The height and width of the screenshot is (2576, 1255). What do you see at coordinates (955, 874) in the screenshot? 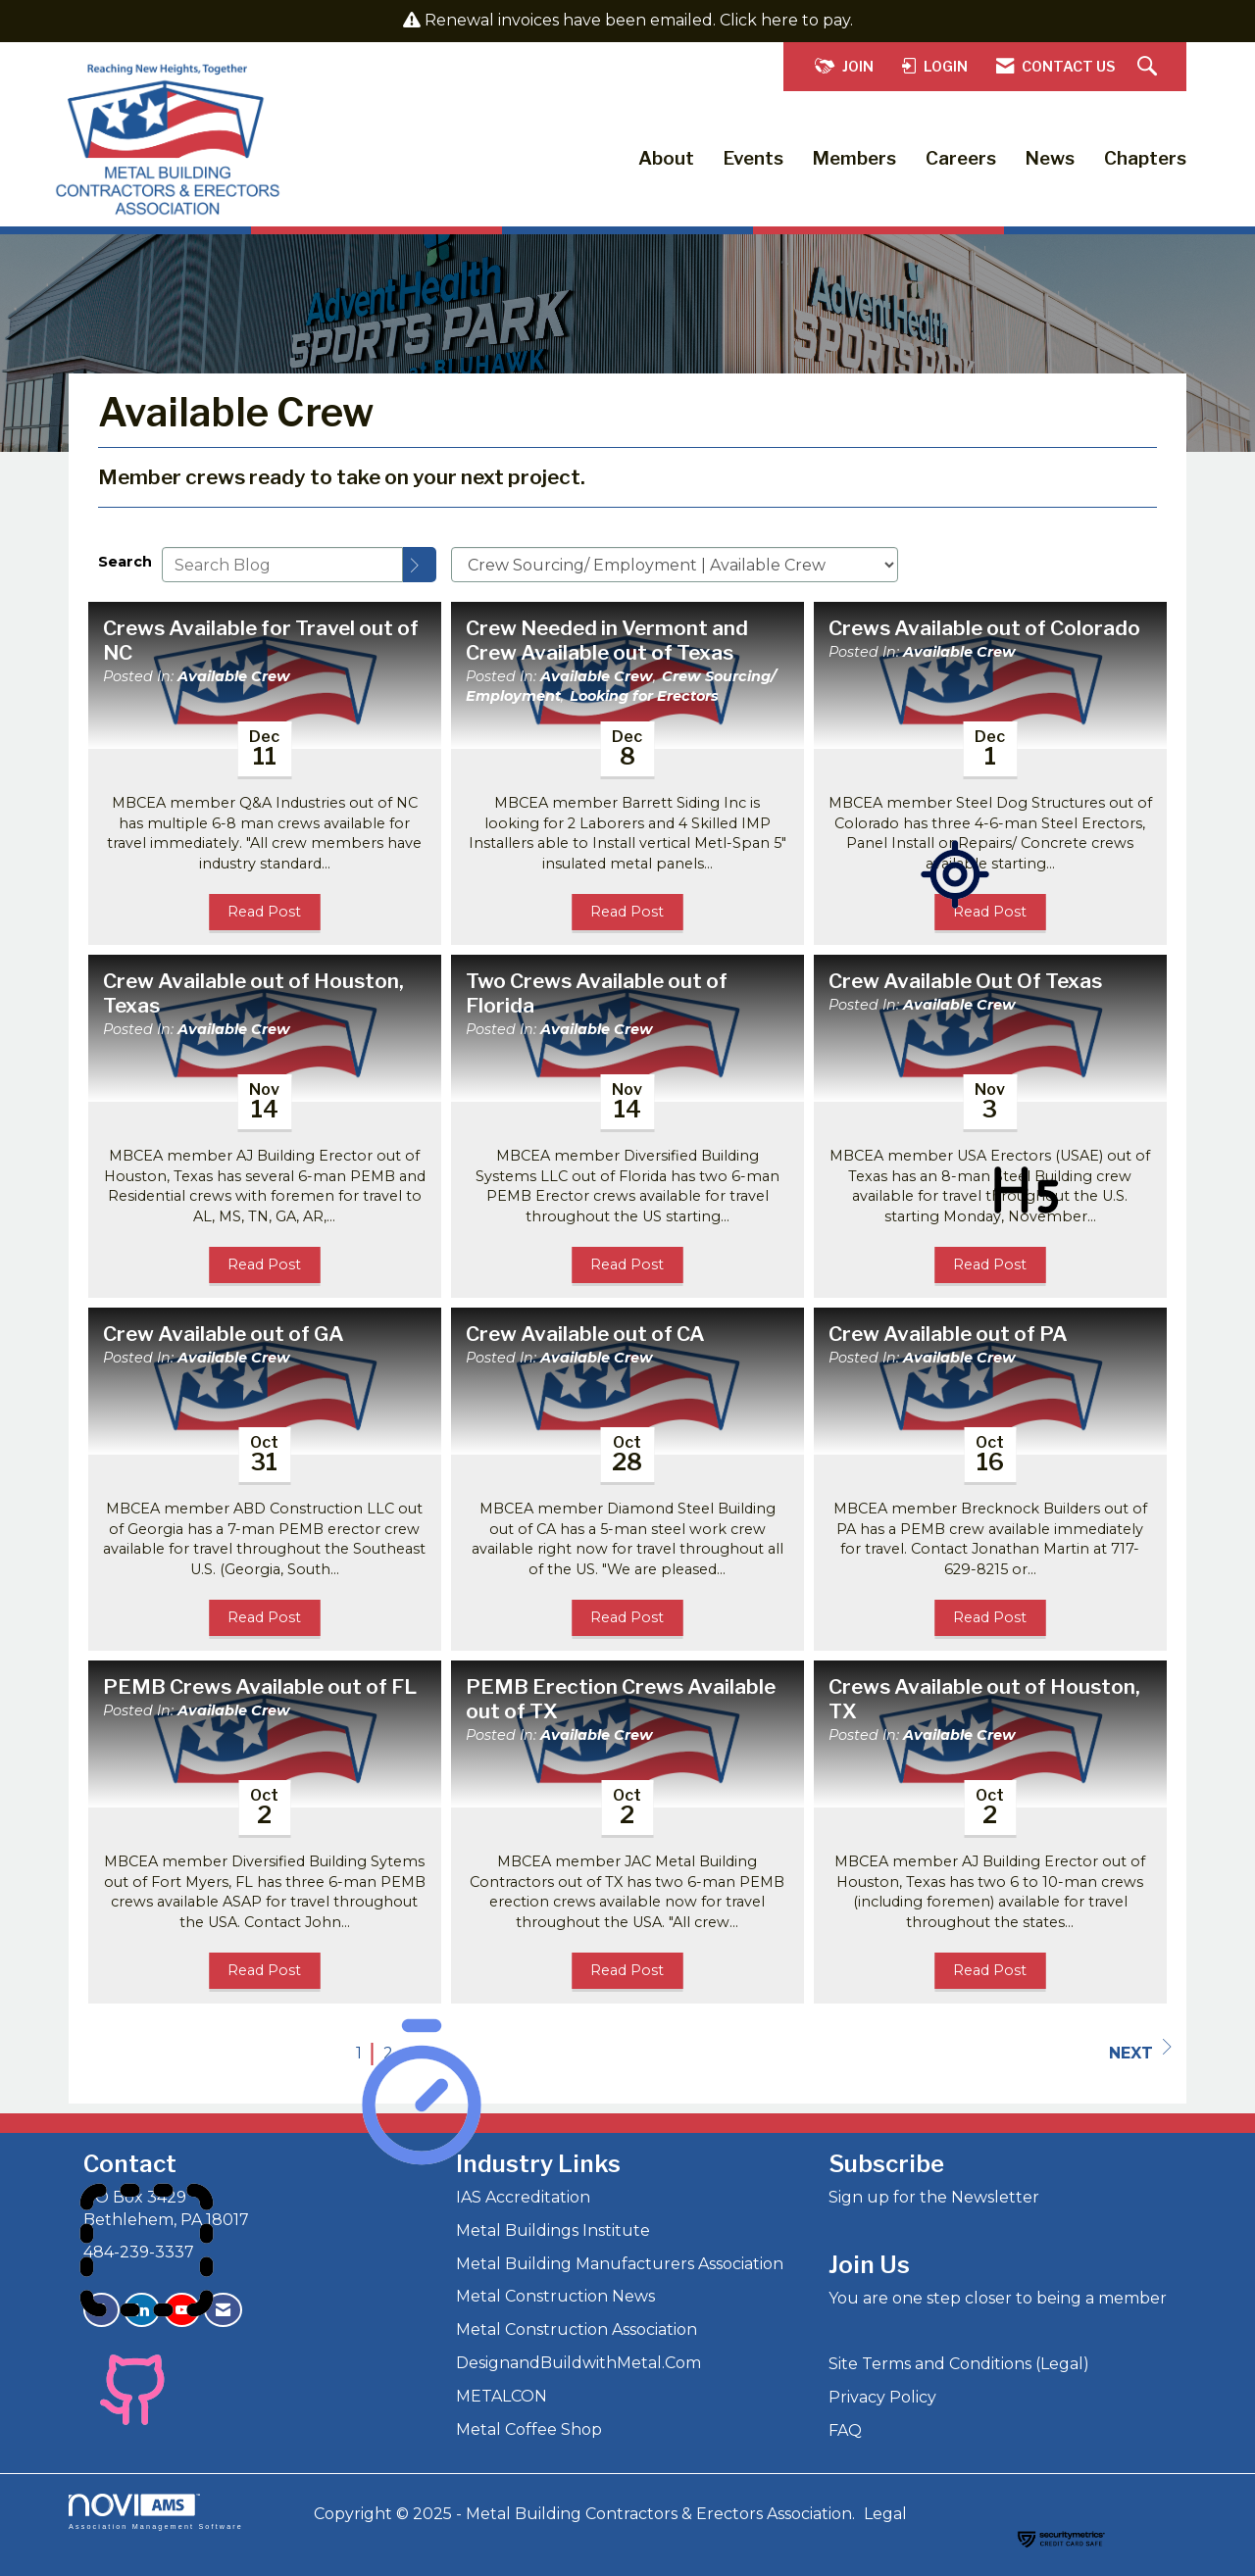
I see `current location found` at bounding box center [955, 874].